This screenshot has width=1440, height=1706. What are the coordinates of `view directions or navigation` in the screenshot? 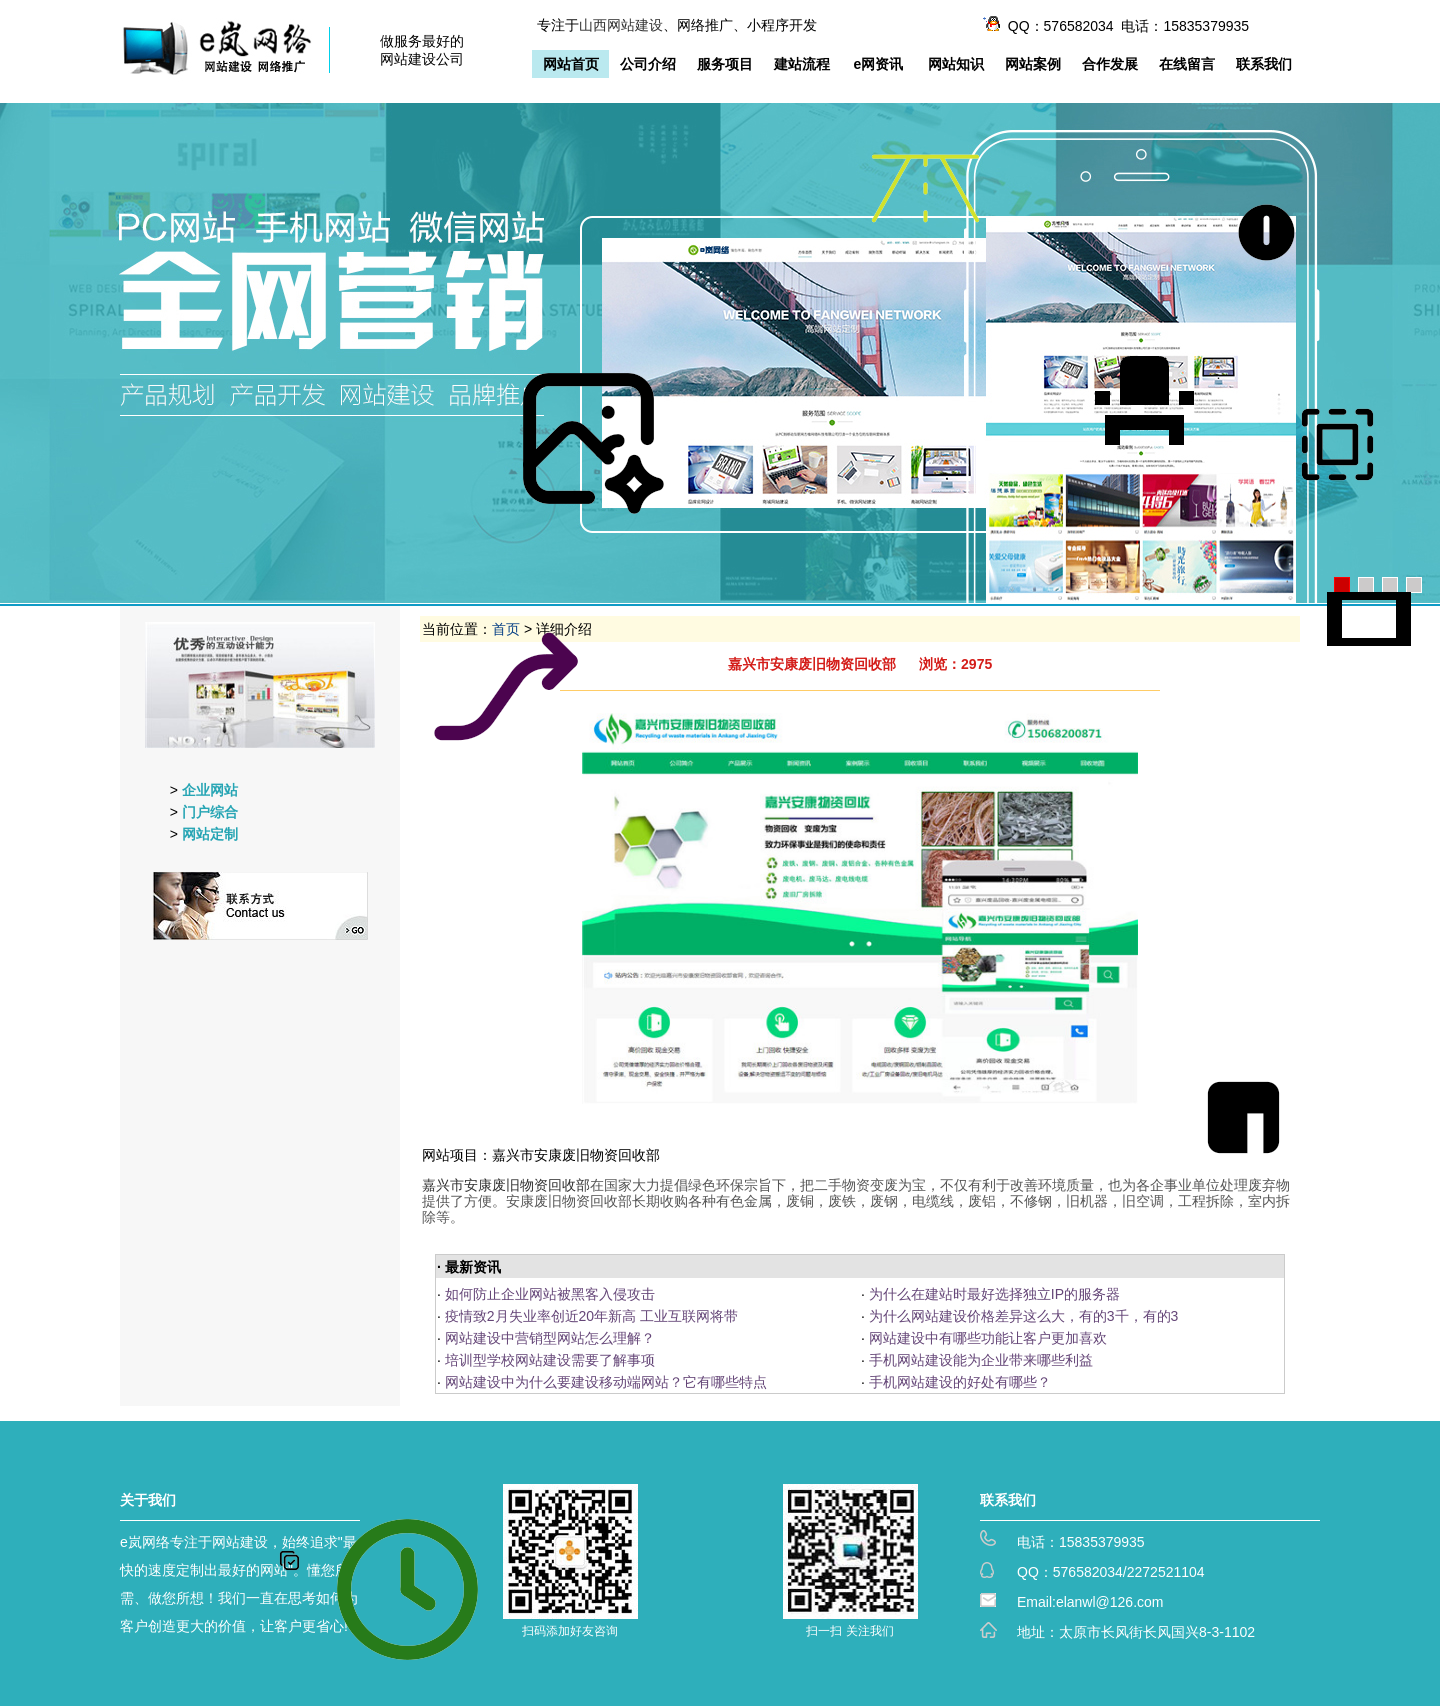 It's located at (925, 188).